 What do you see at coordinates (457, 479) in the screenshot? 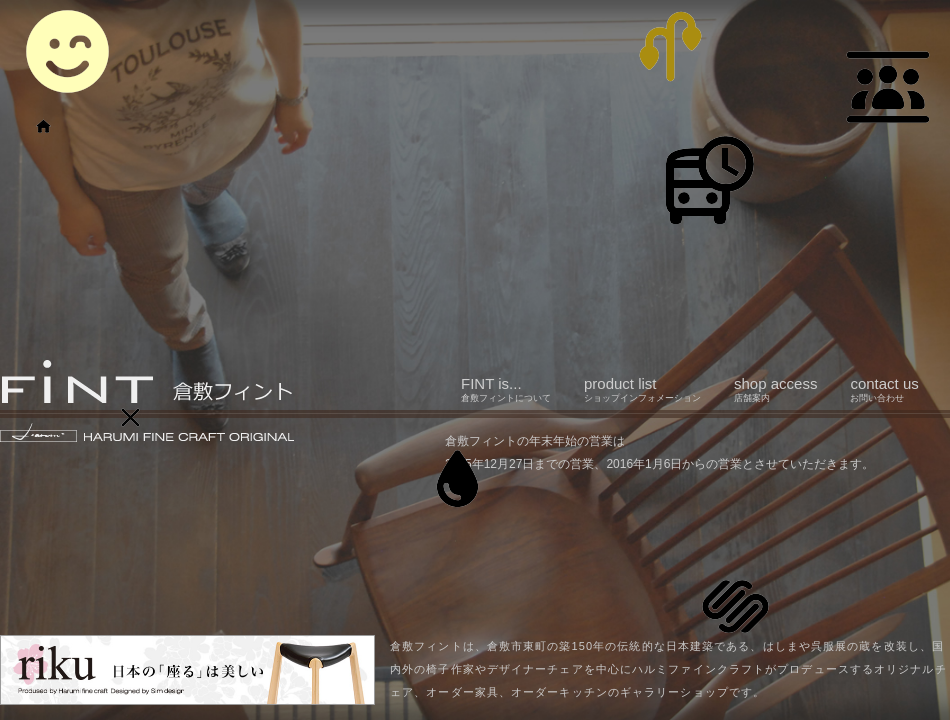
I see `adjust water or hydration settings` at bounding box center [457, 479].